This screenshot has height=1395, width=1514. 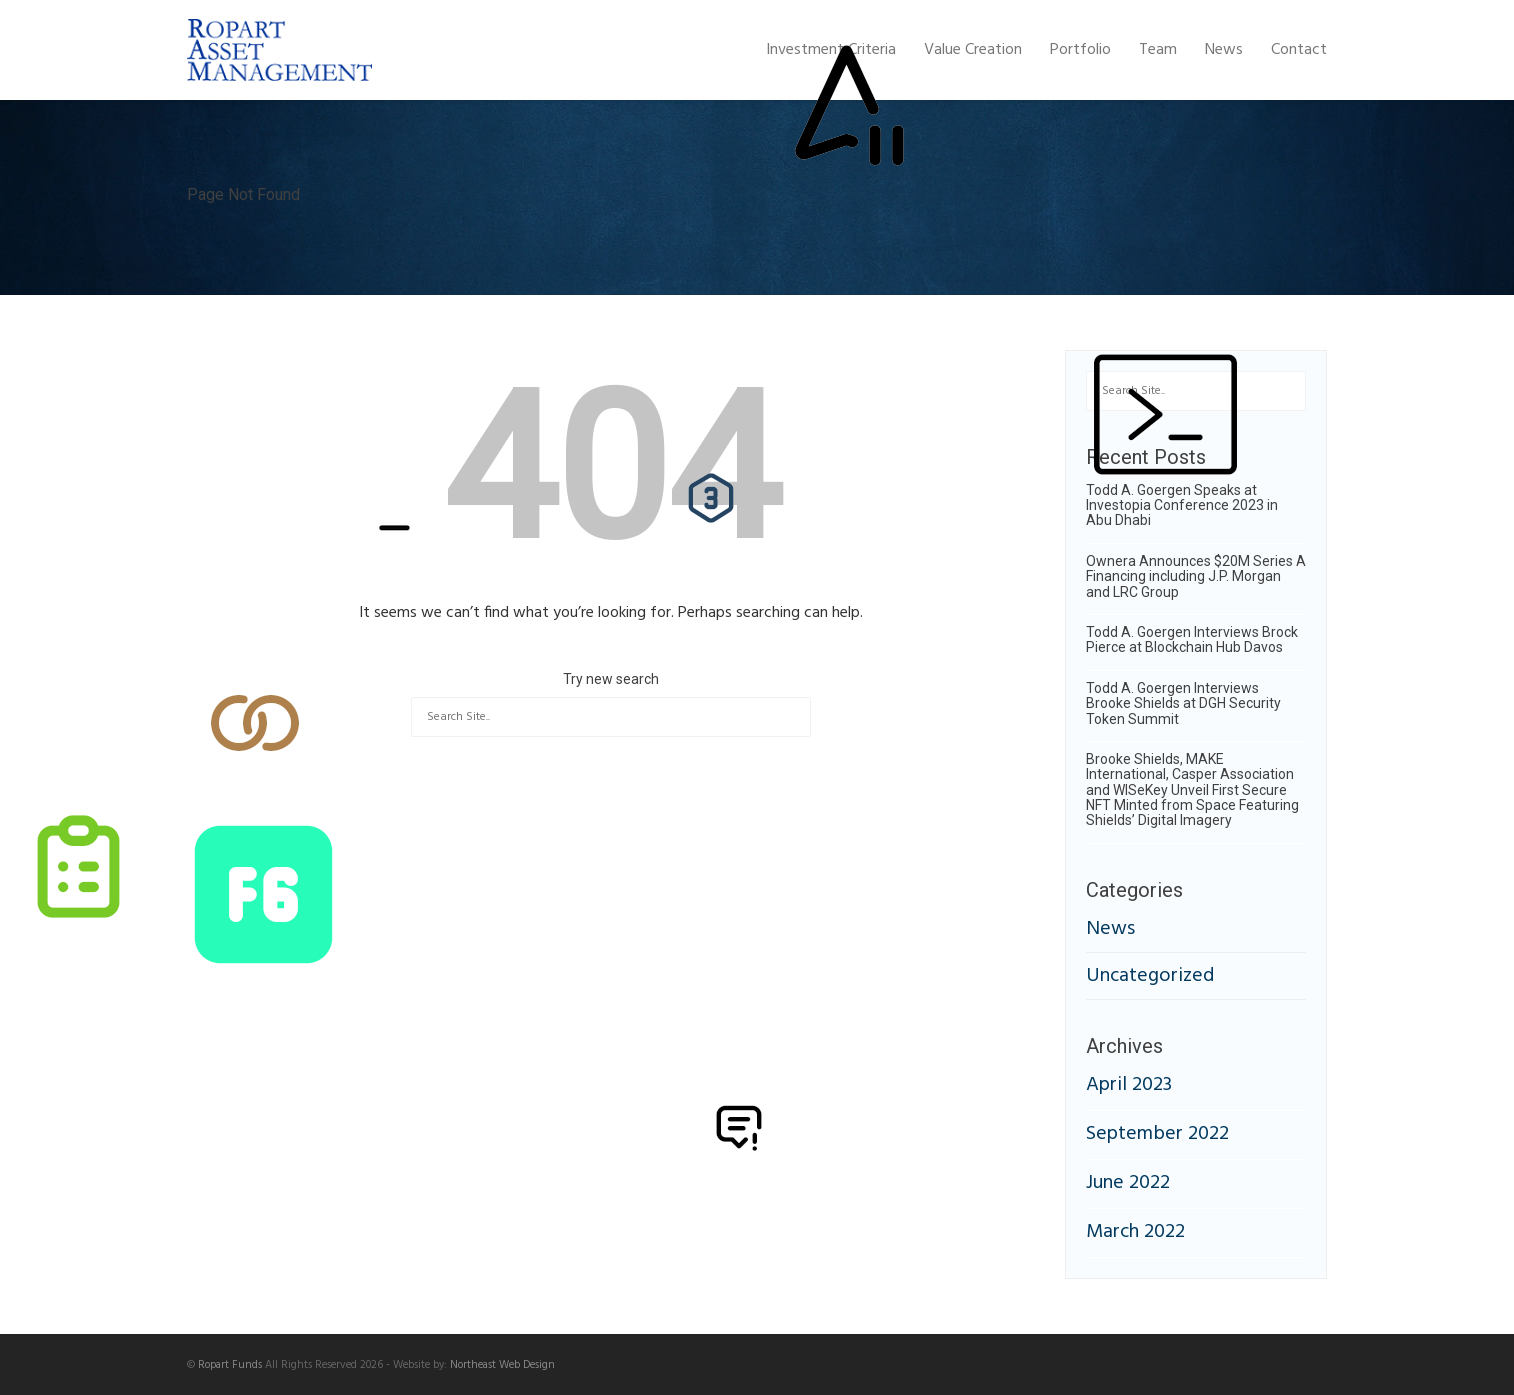 What do you see at coordinates (1165, 414) in the screenshot?
I see `open command line terminal` at bounding box center [1165, 414].